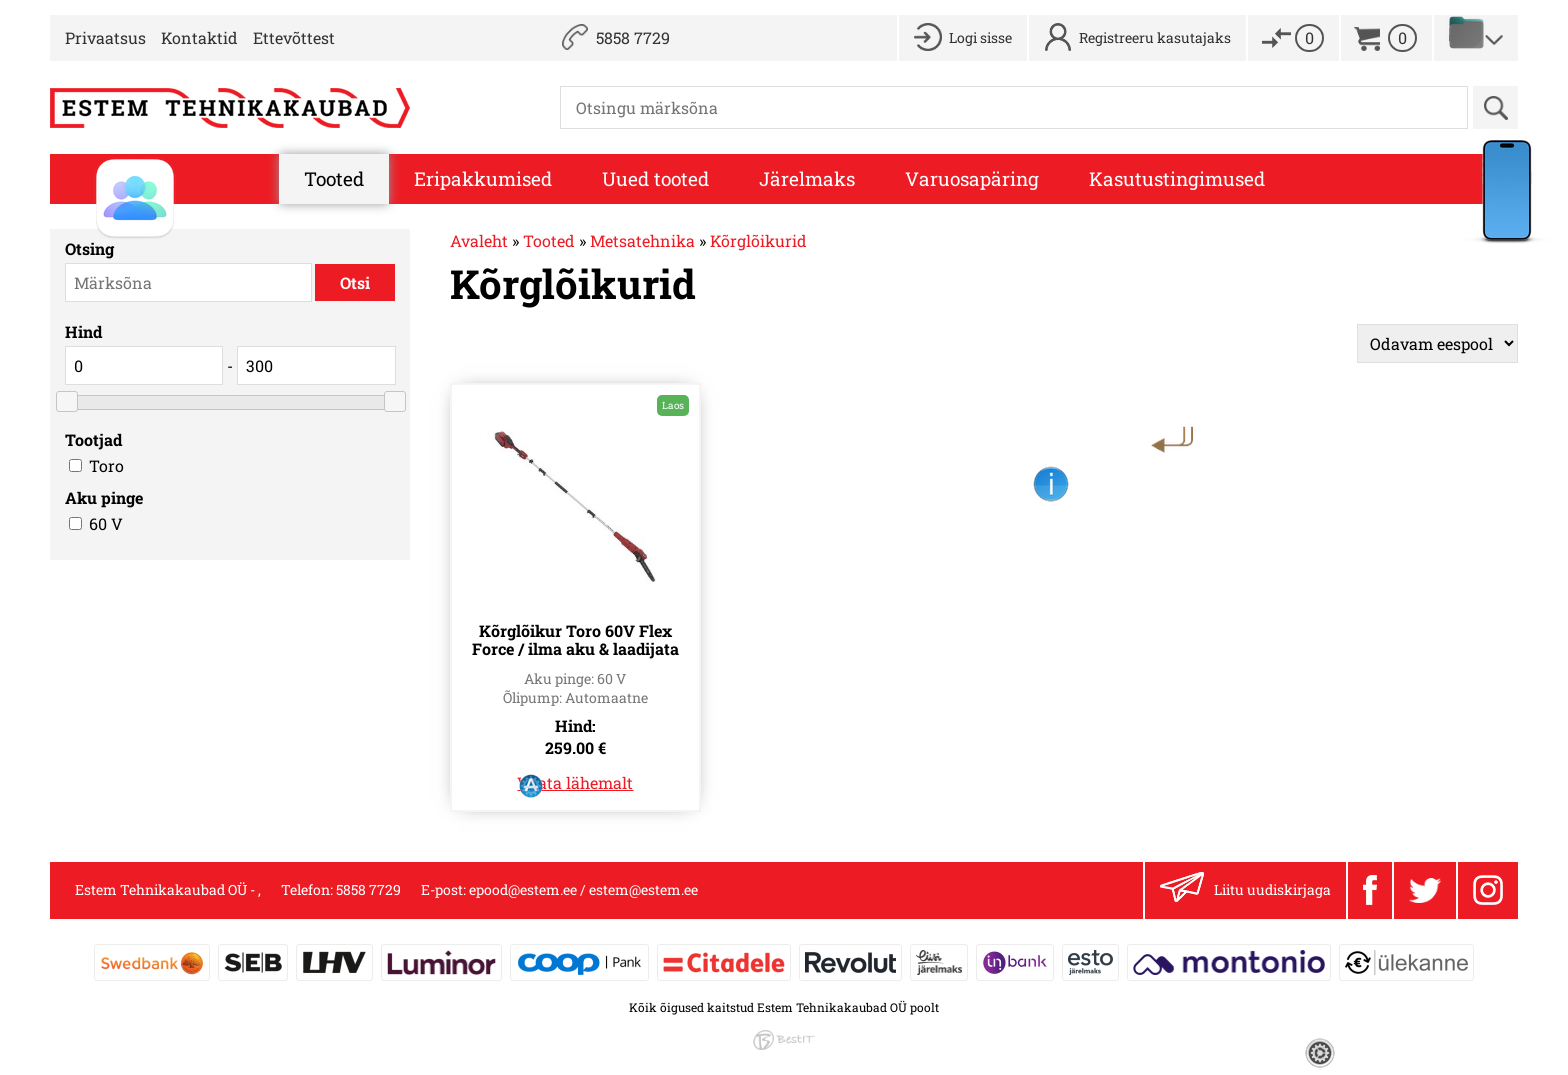 The width and height of the screenshot is (1568, 1075). What do you see at coordinates (1507, 192) in the screenshot?
I see `iPhone 14 Pro device icon` at bounding box center [1507, 192].